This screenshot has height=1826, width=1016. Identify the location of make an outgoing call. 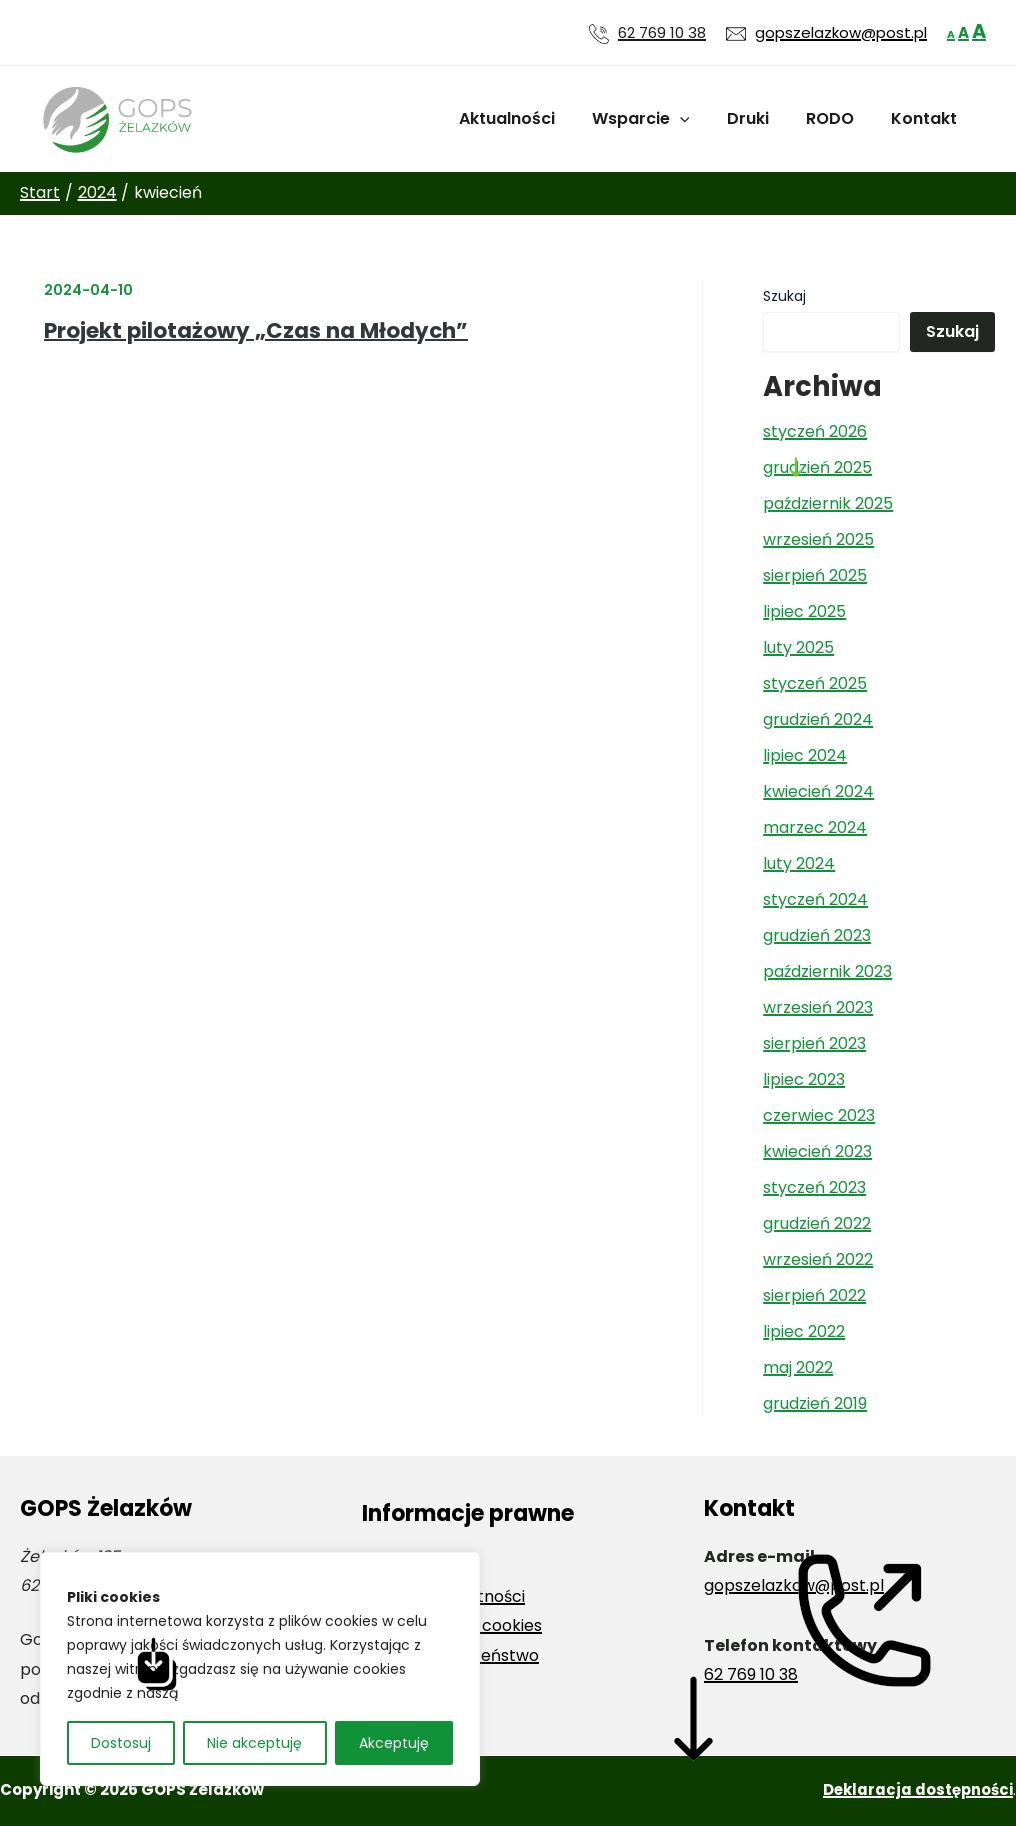
(864, 1620).